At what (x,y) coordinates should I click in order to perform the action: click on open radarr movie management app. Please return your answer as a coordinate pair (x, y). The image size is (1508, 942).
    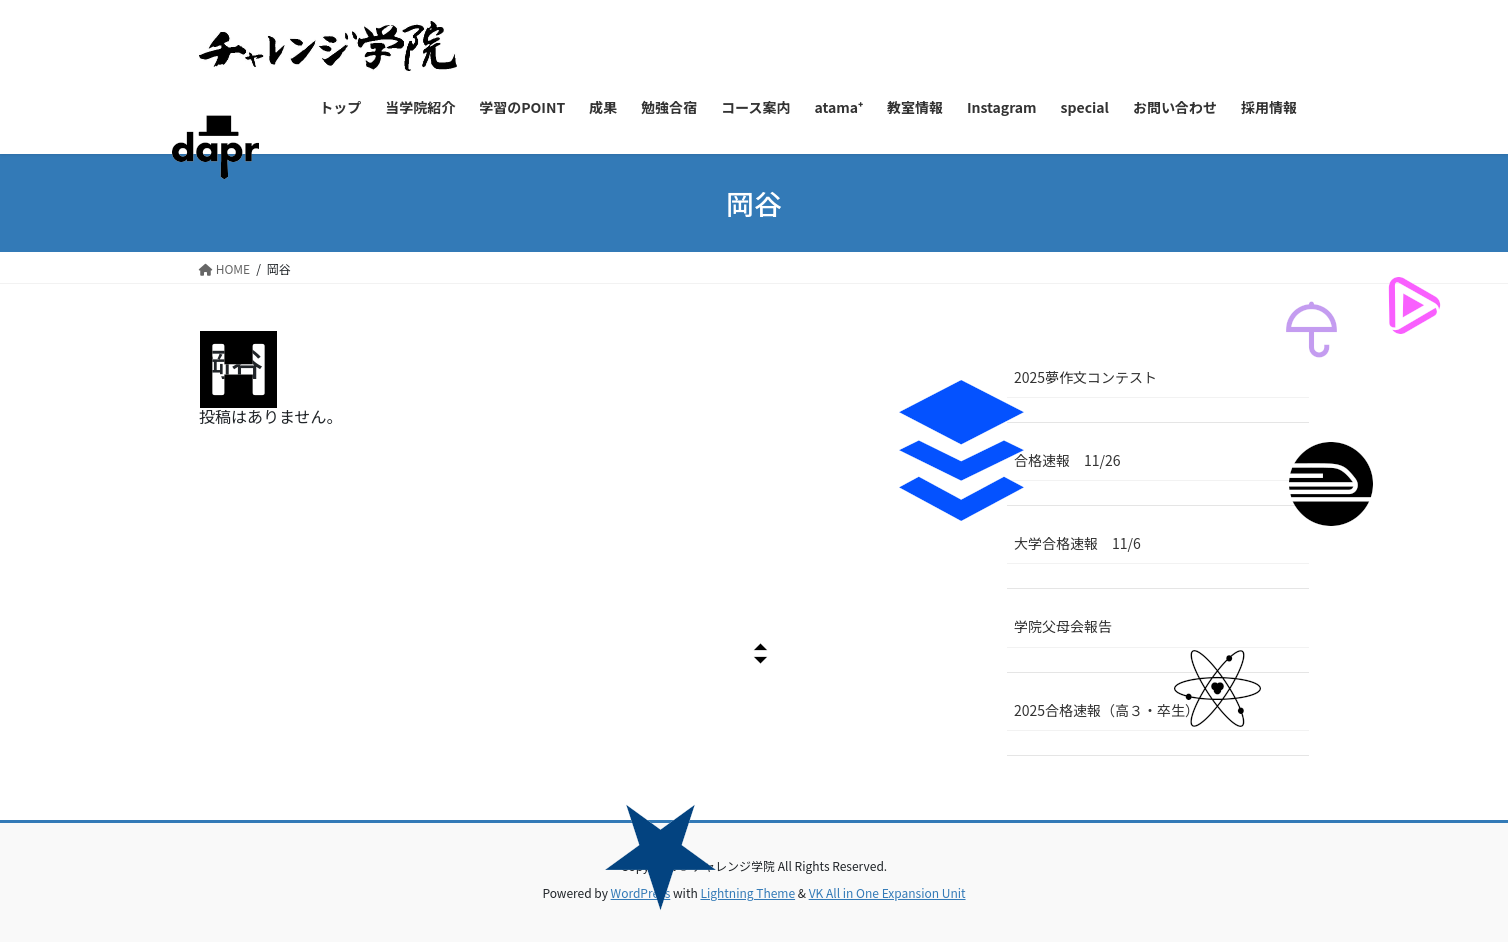
    Looking at the image, I should click on (1414, 305).